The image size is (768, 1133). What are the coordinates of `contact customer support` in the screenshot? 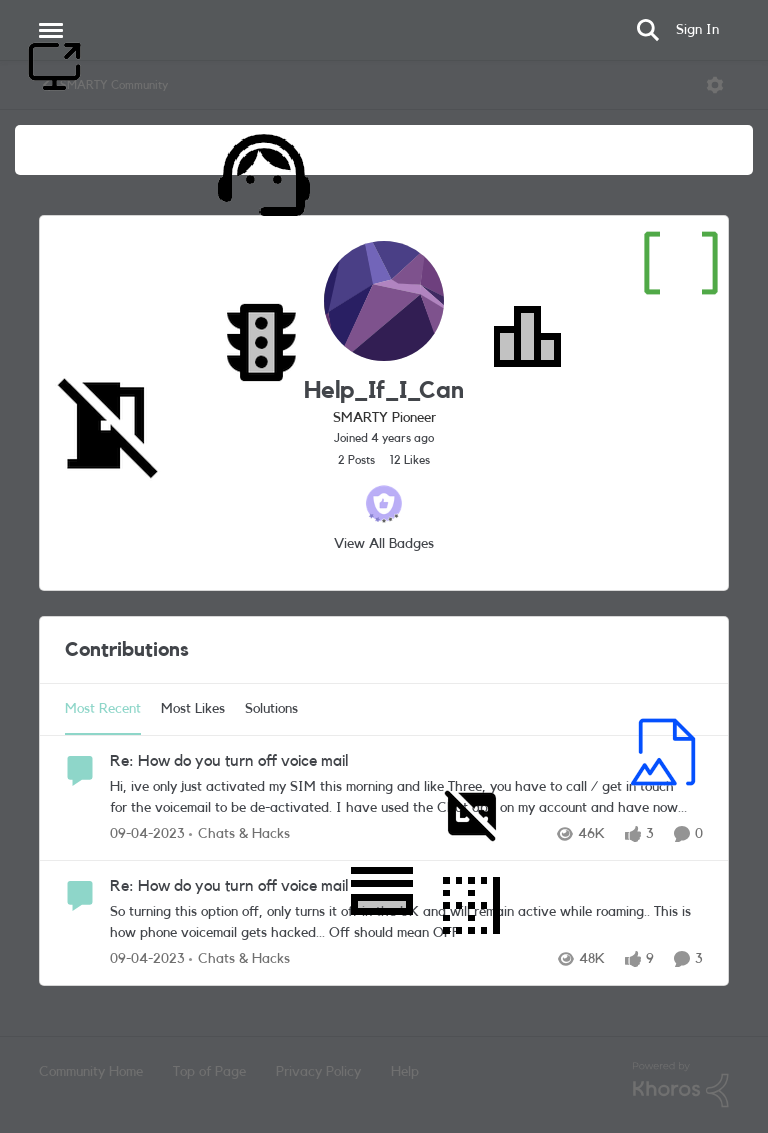 It's located at (264, 175).